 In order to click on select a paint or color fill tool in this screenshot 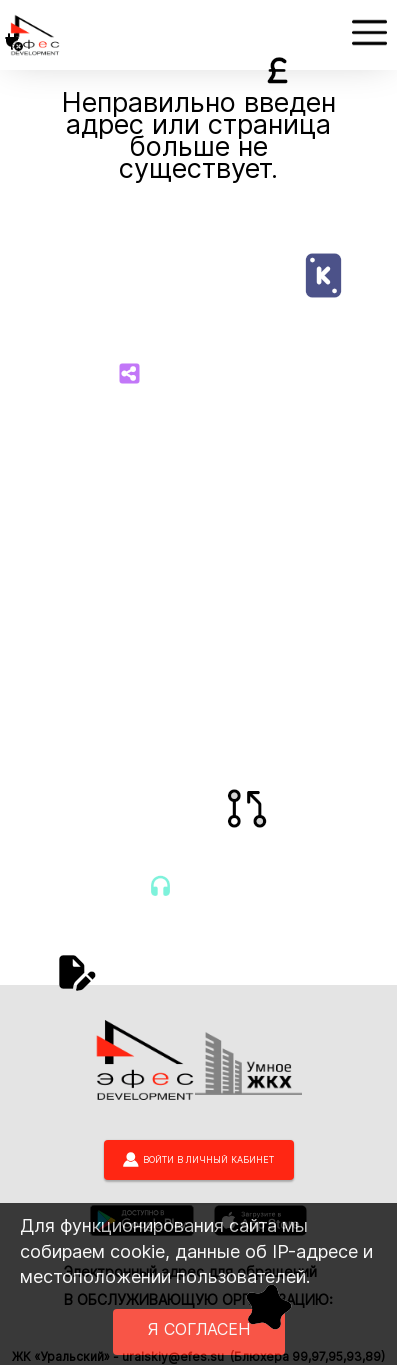, I will do `click(269, 1307)`.